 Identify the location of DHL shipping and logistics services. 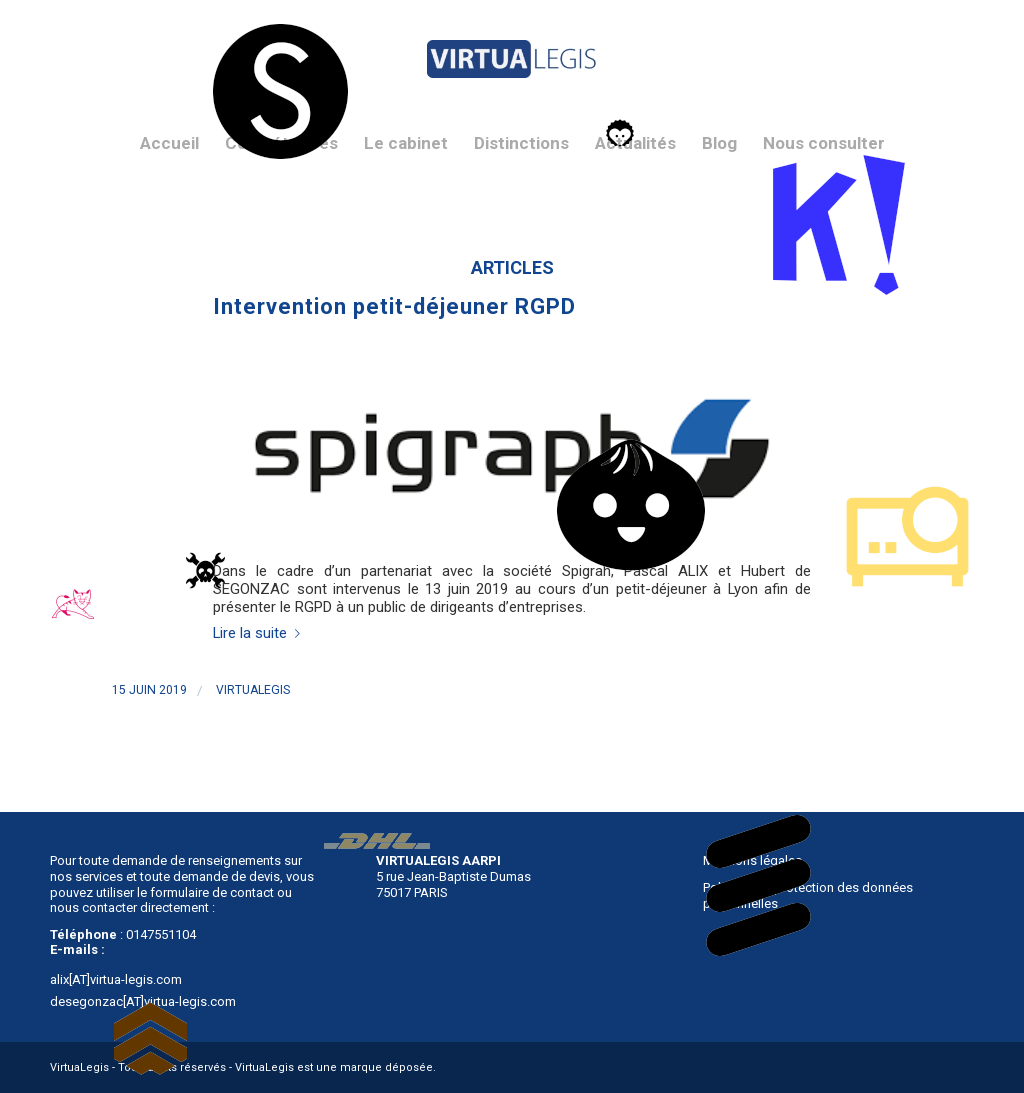
(377, 841).